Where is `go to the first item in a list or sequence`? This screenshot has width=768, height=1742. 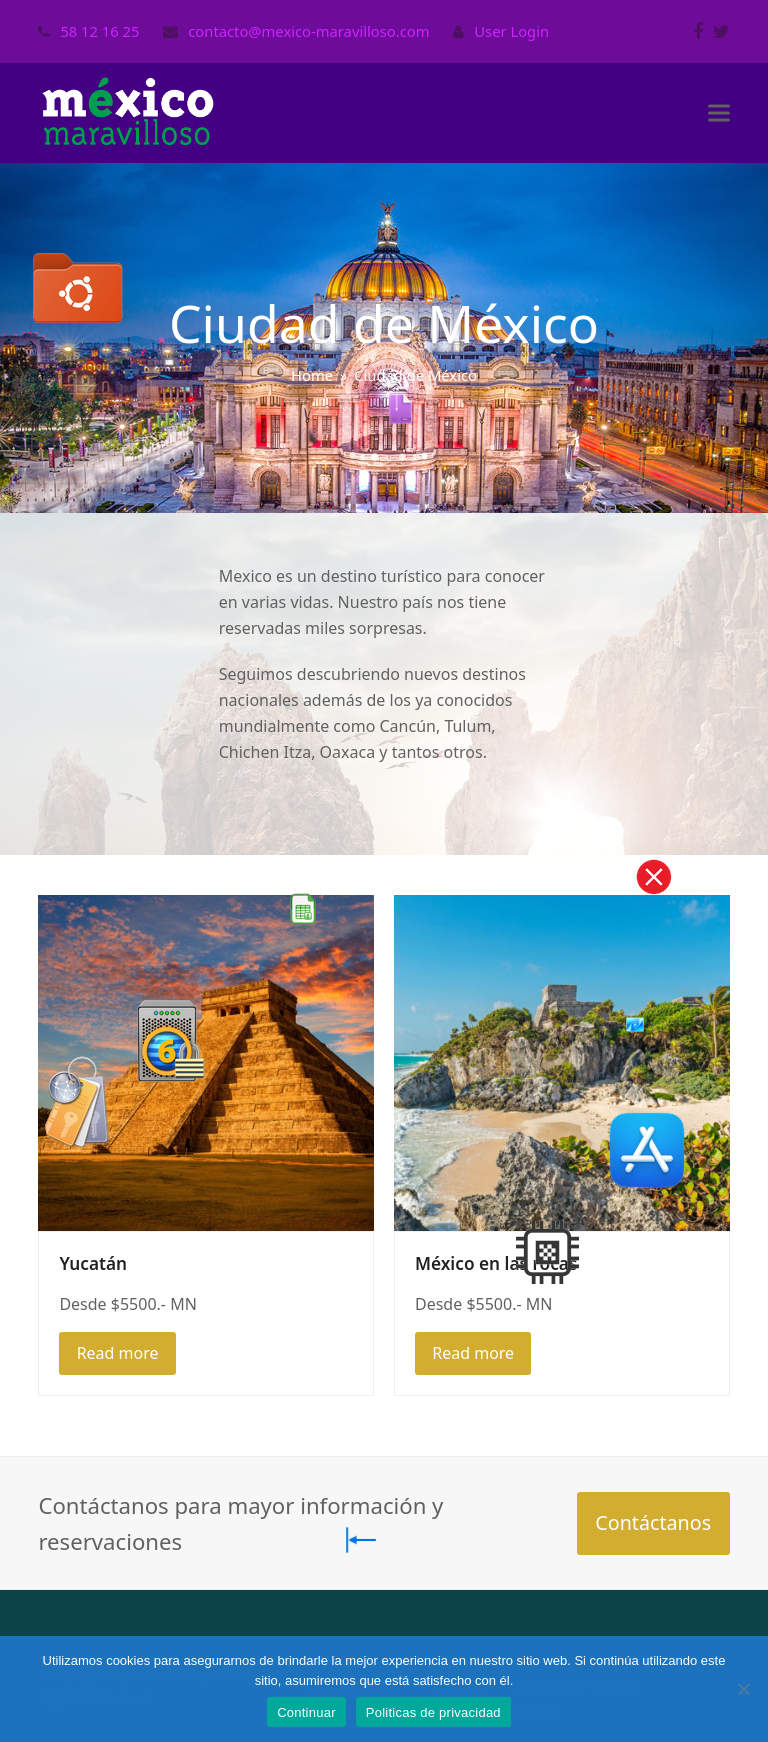 go to the first item in a list or sequence is located at coordinates (361, 1540).